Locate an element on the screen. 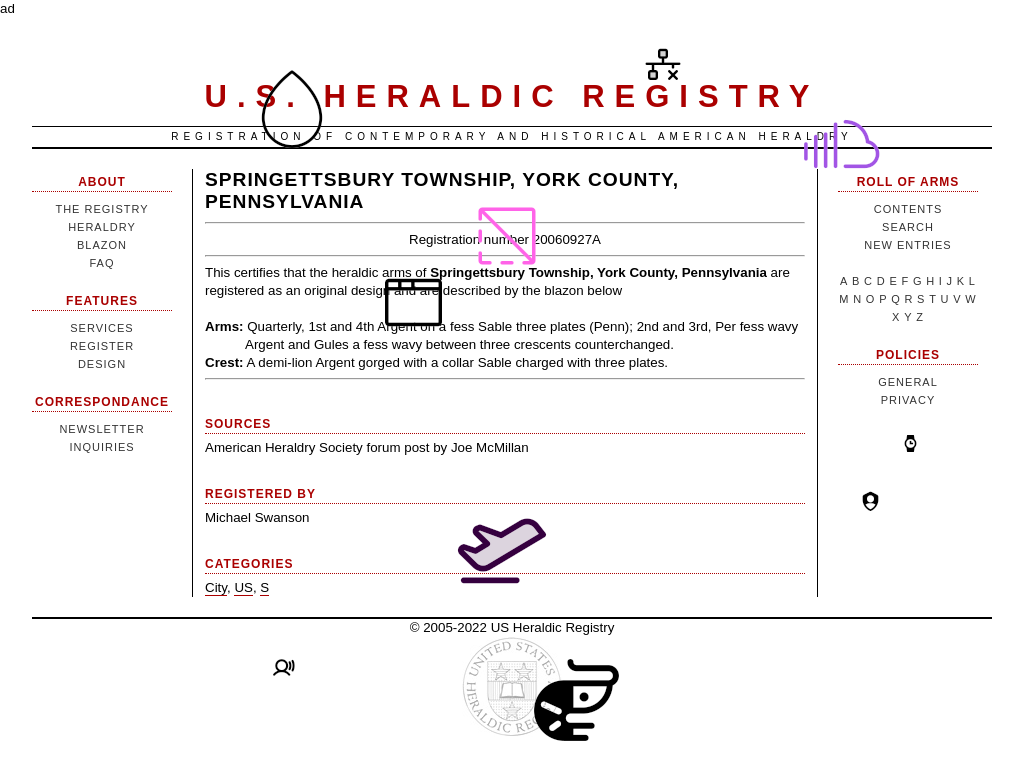  filter or browse seafood menu items is located at coordinates (576, 701).